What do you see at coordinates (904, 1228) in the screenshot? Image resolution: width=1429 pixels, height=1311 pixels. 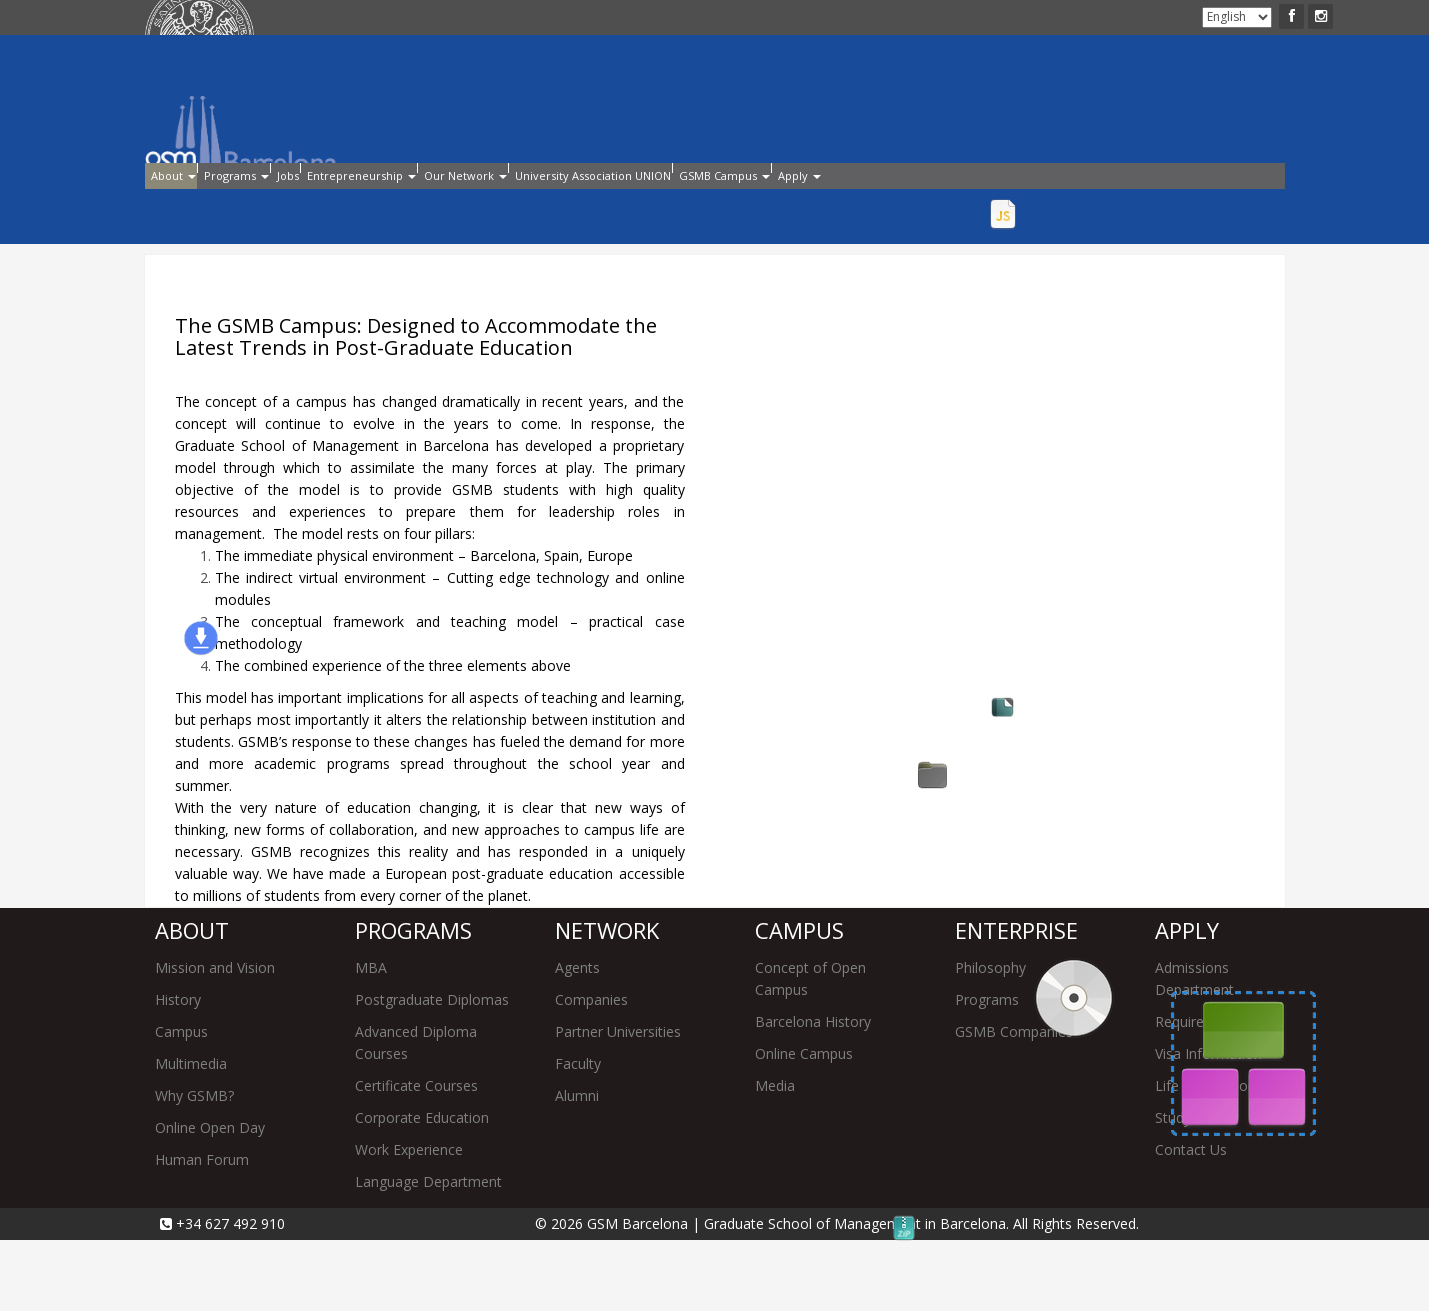 I see `open a compressed zip archive` at bounding box center [904, 1228].